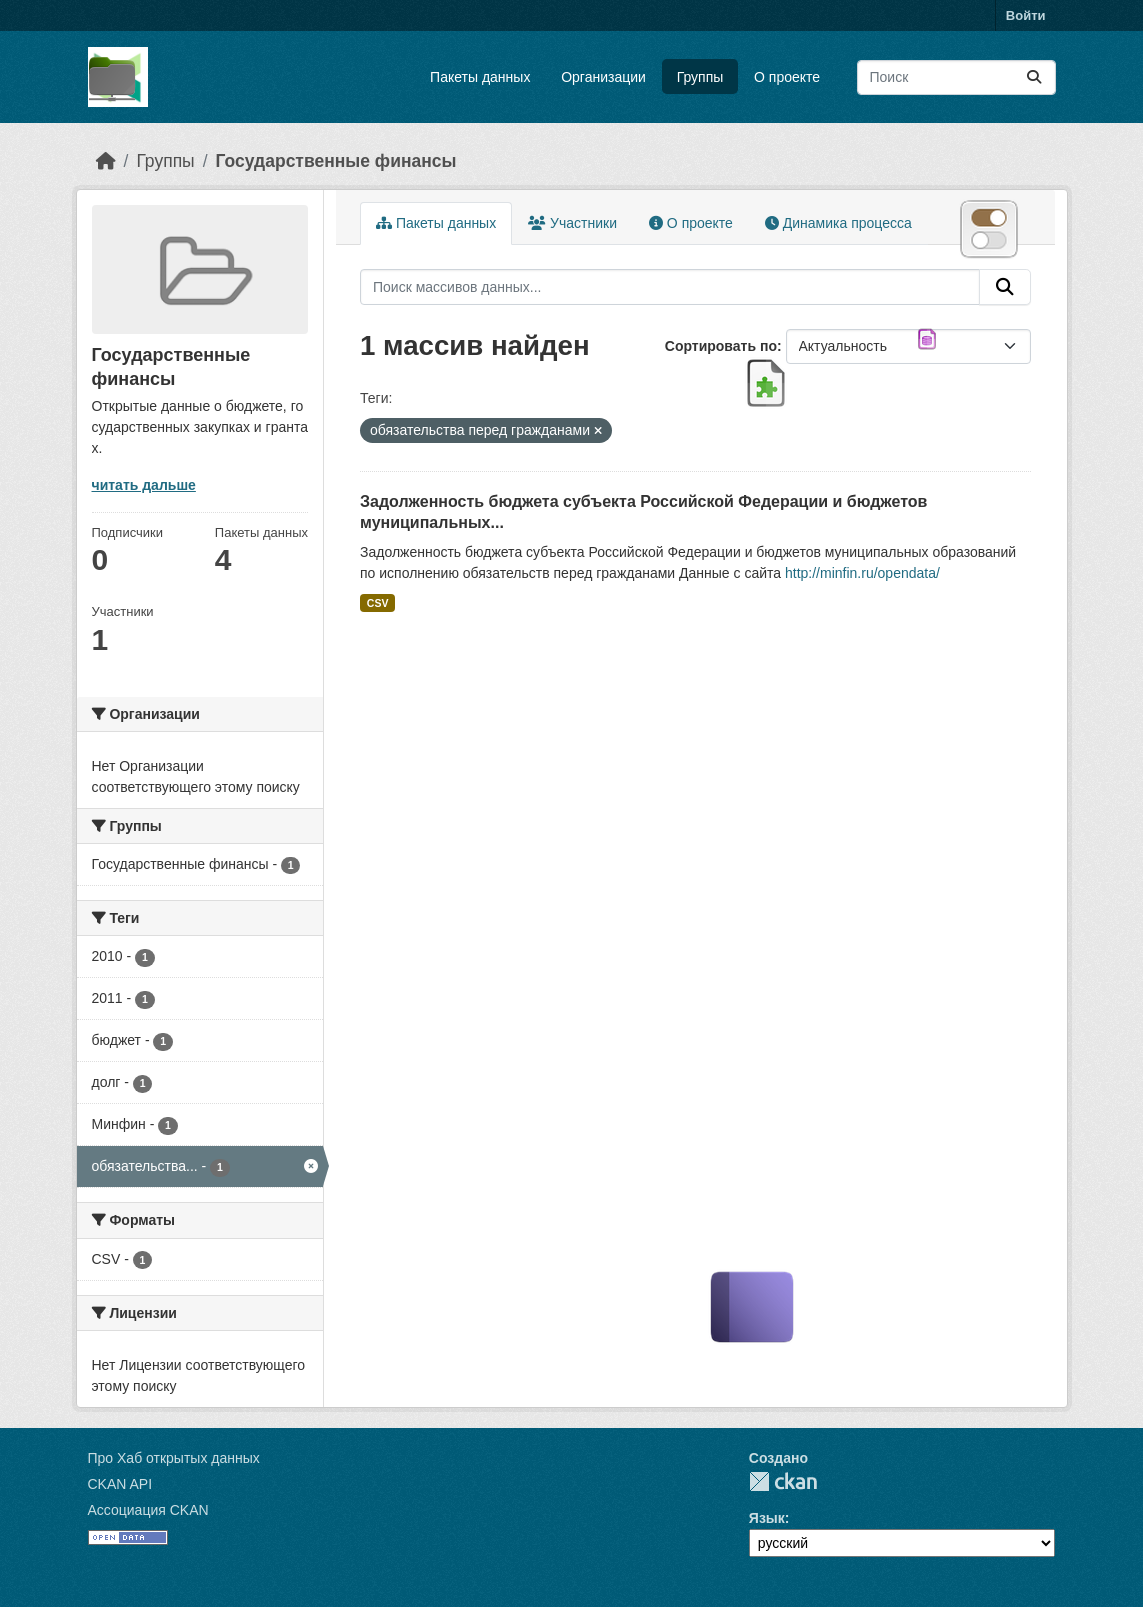  Describe the element at coordinates (766, 383) in the screenshot. I see `openoffice or libreoffice extension file` at that location.